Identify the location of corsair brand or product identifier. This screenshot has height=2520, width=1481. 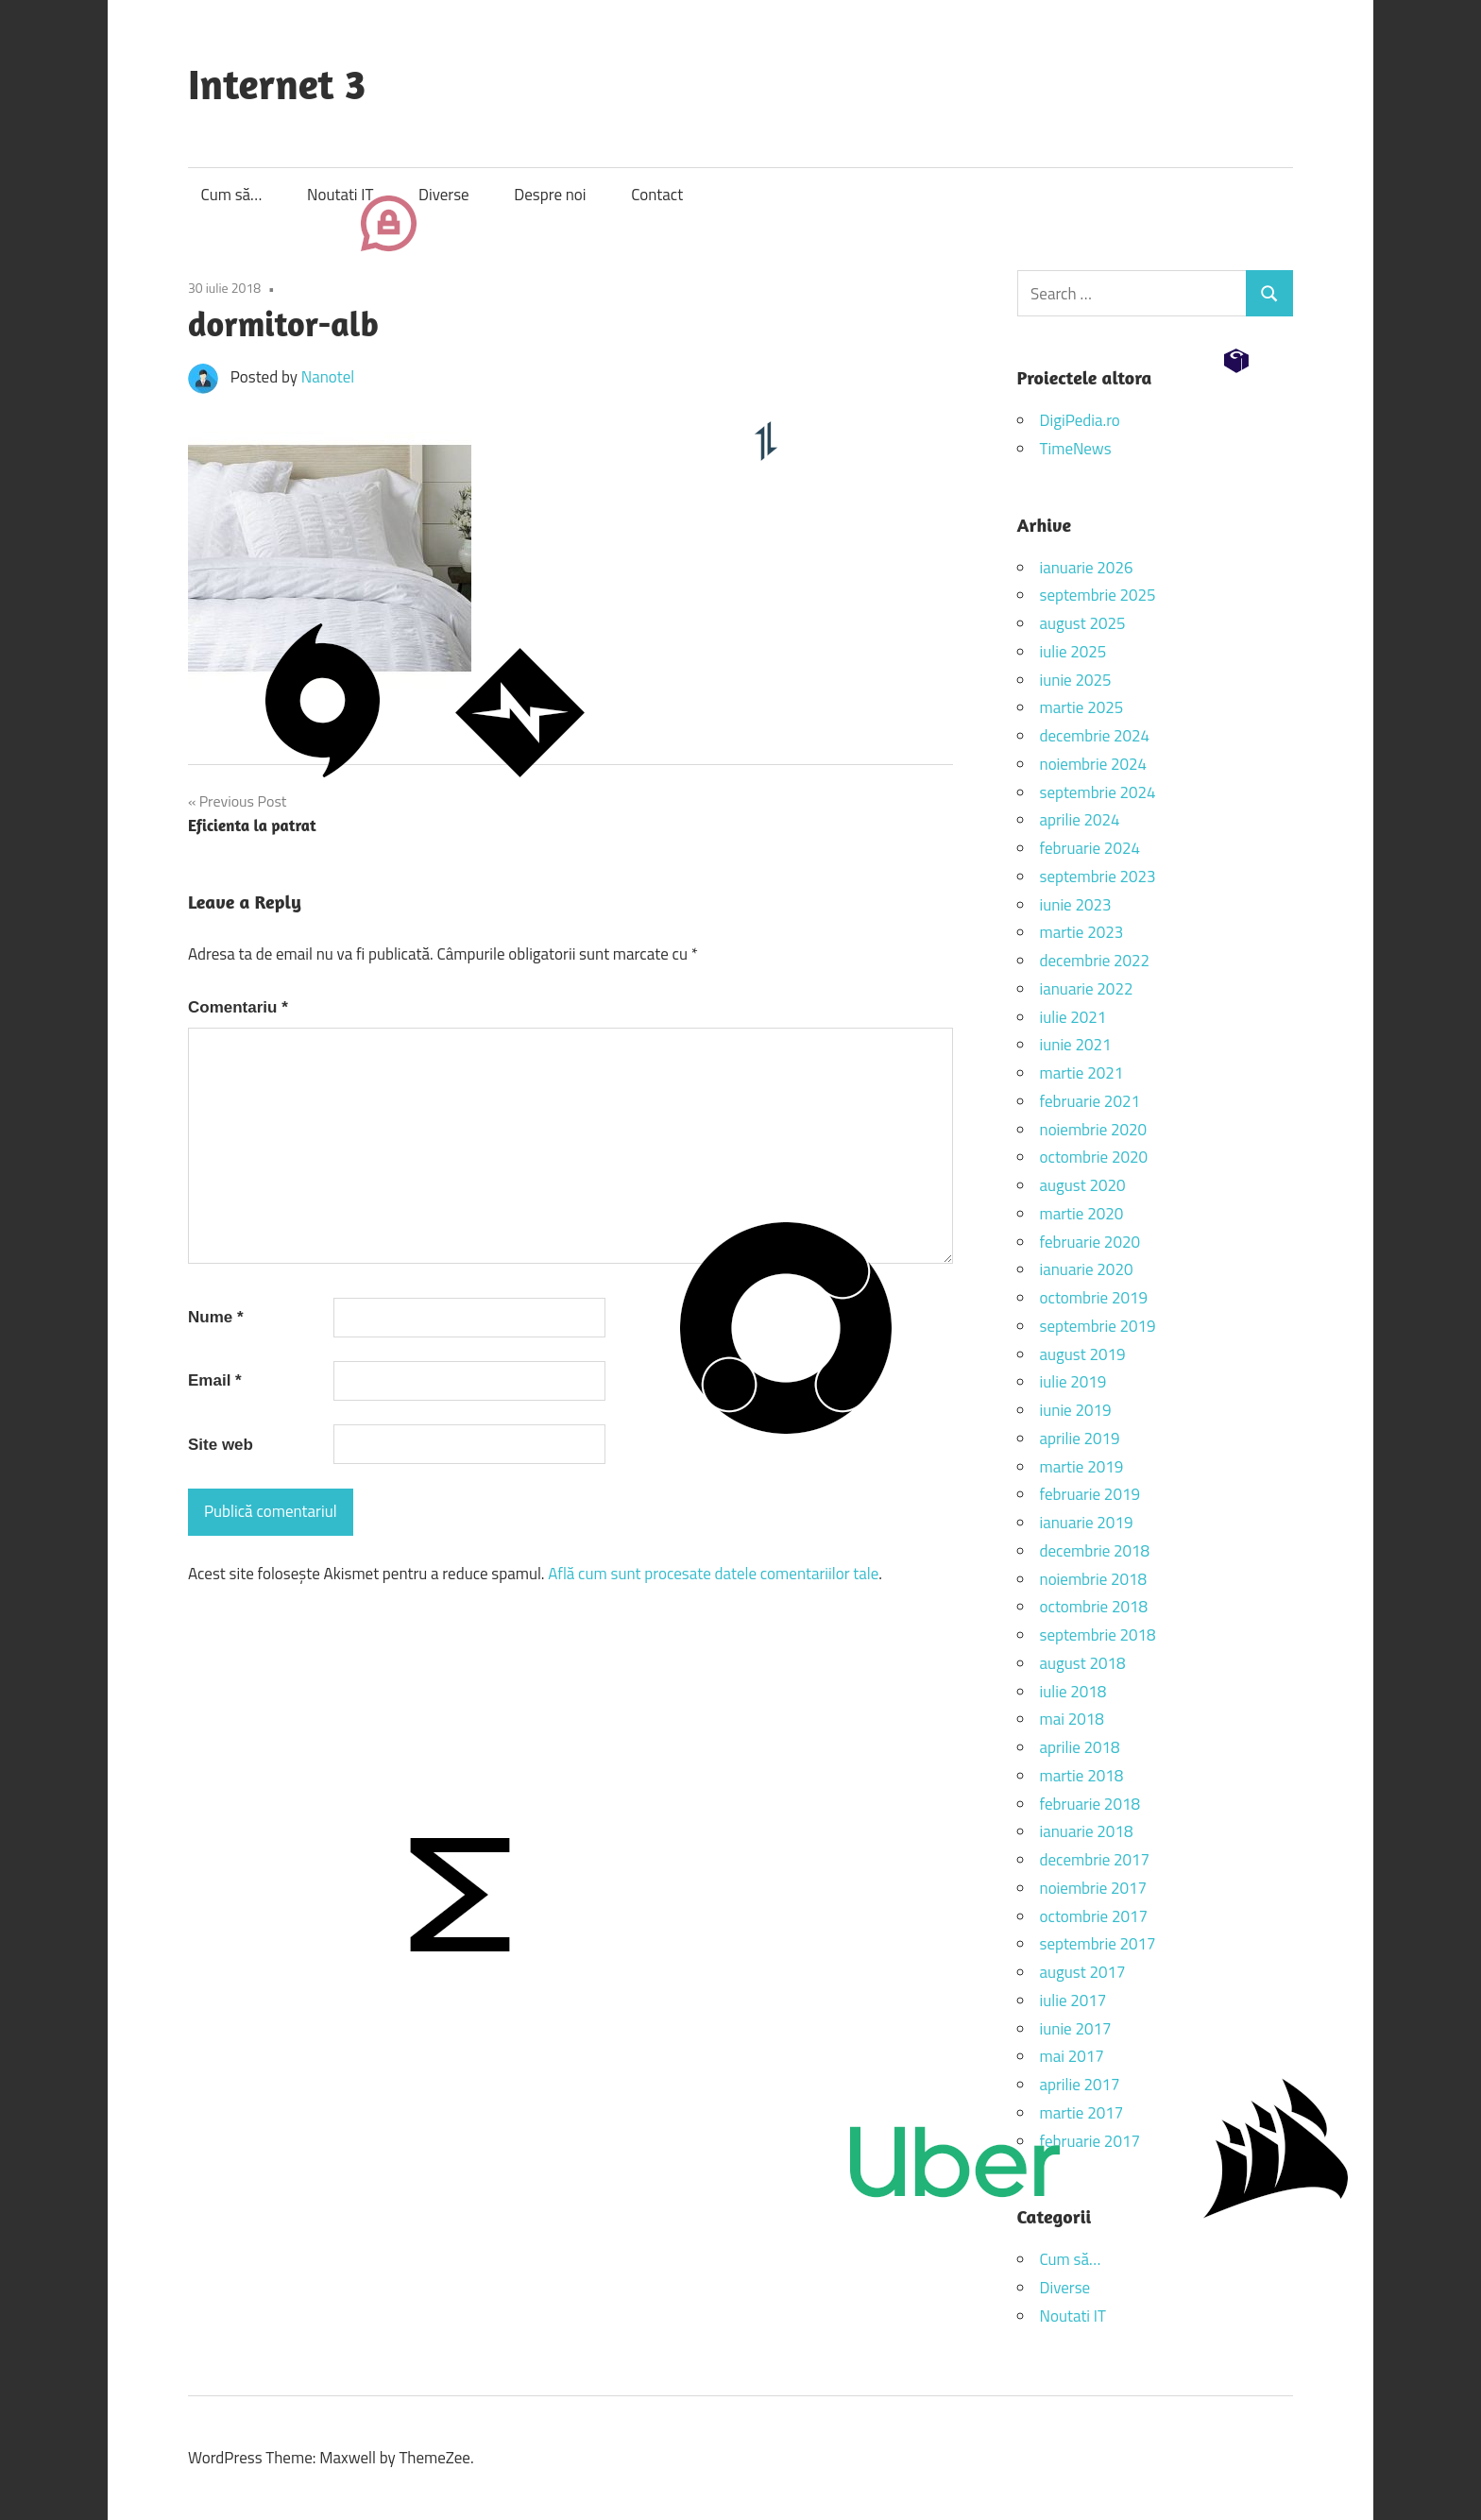
(1275, 2148).